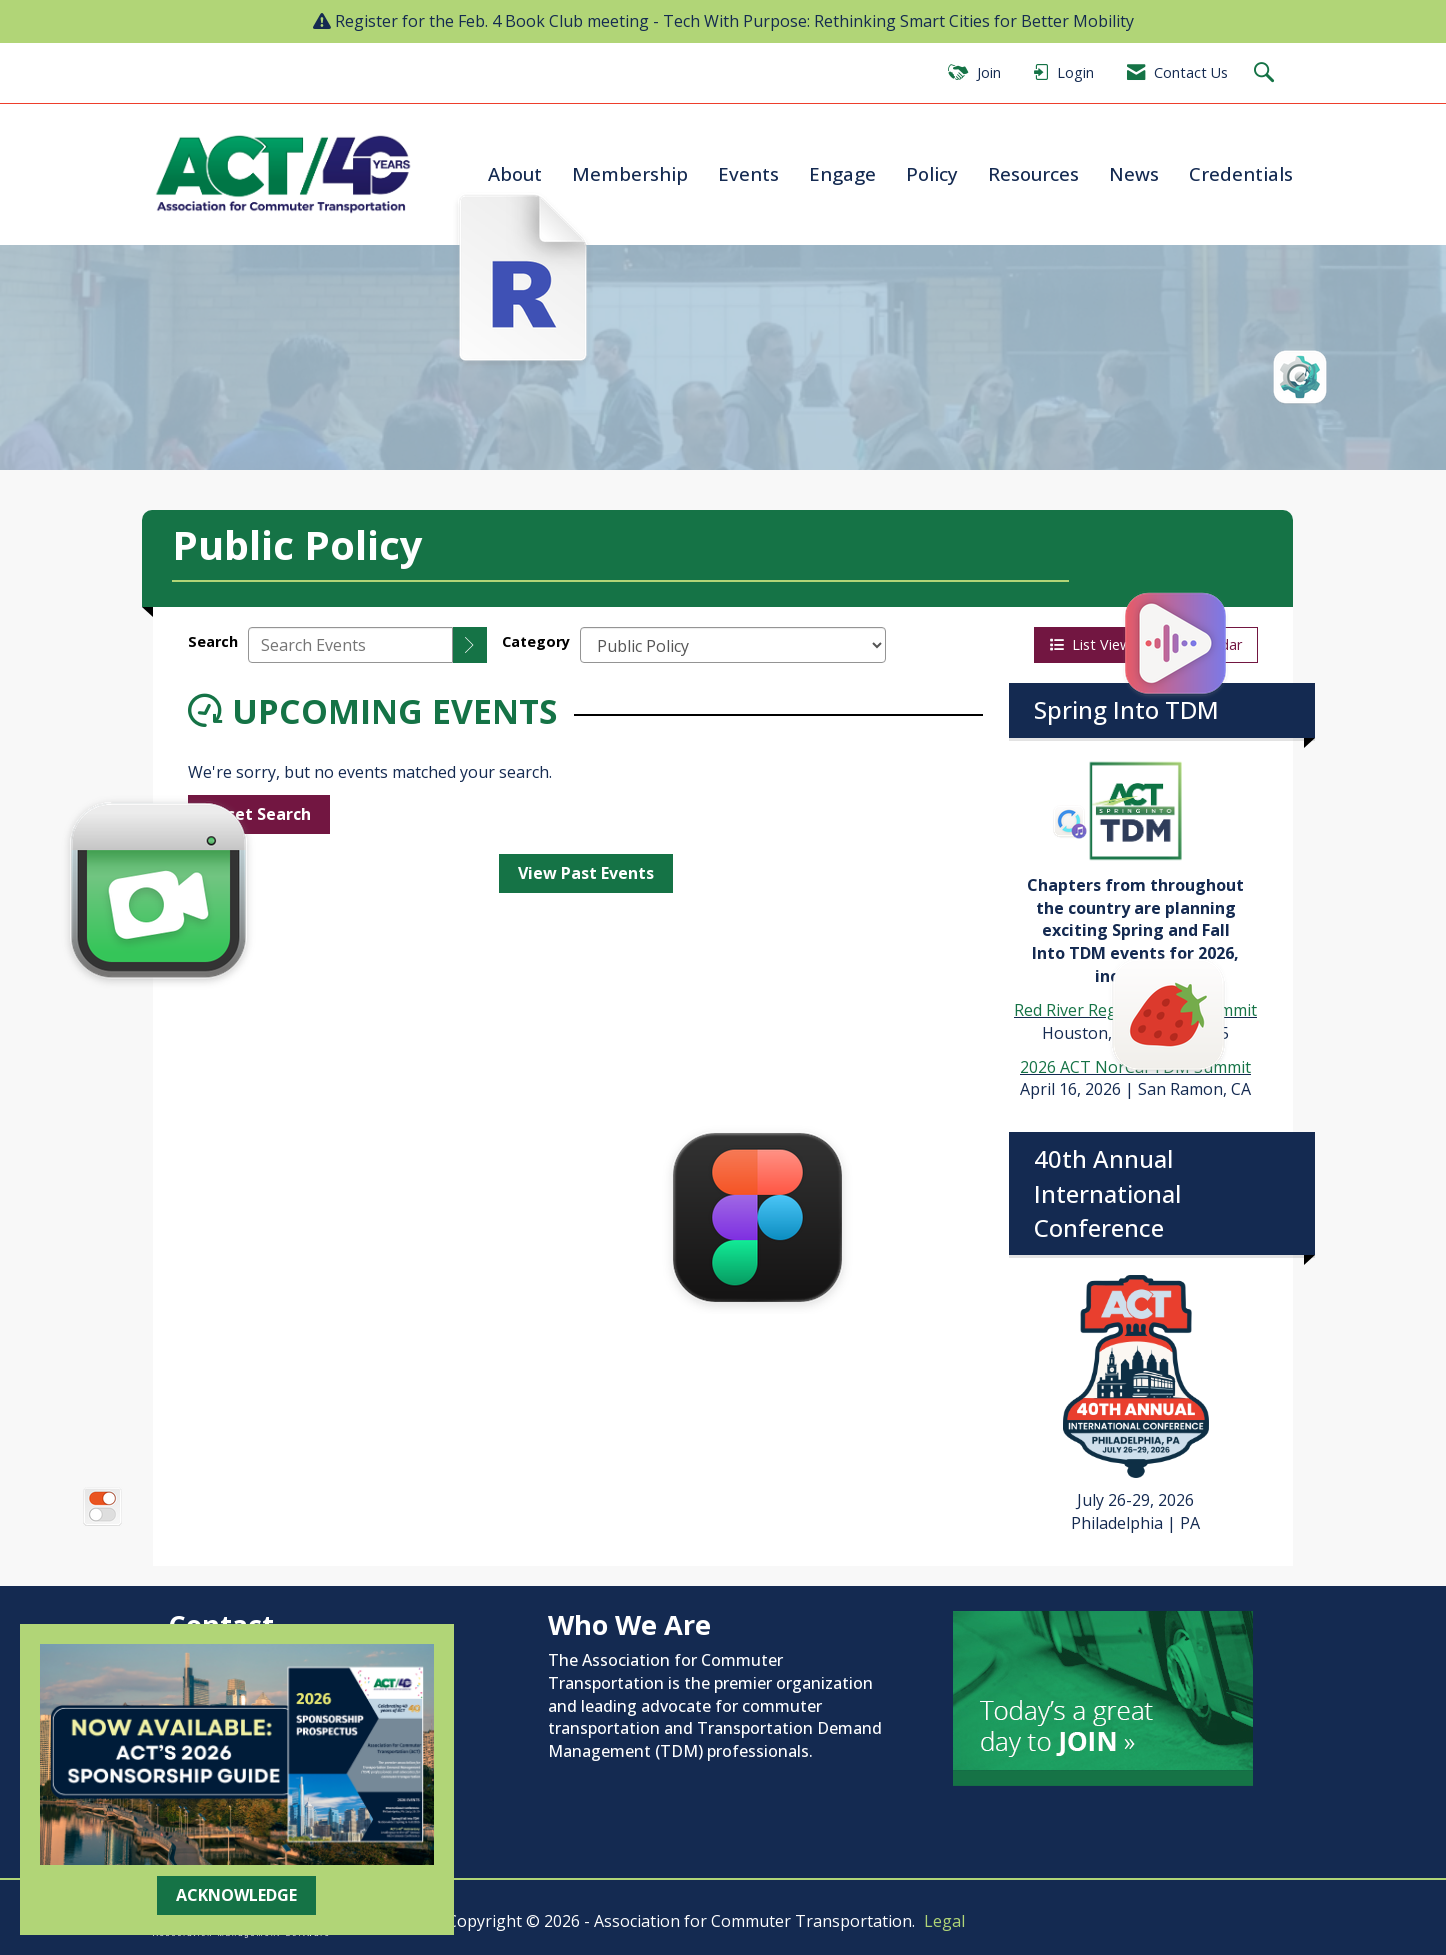 The width and height of the screenshot is (1446, 1955). Describe the element at coordinates (1168, 1014) in the screenshot. I see `open strawberry music player` at that location.